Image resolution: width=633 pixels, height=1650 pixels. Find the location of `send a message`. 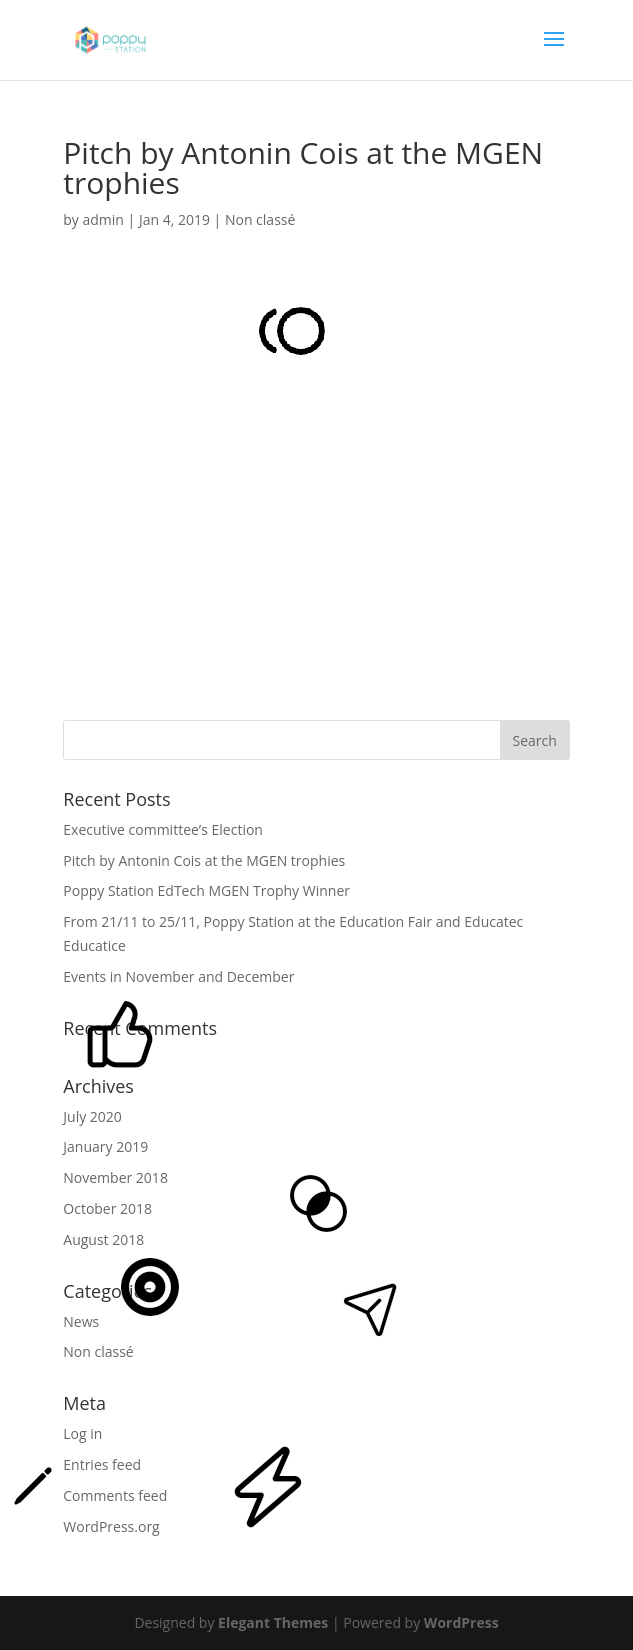

send a message is located at coordinates (372, 1308).